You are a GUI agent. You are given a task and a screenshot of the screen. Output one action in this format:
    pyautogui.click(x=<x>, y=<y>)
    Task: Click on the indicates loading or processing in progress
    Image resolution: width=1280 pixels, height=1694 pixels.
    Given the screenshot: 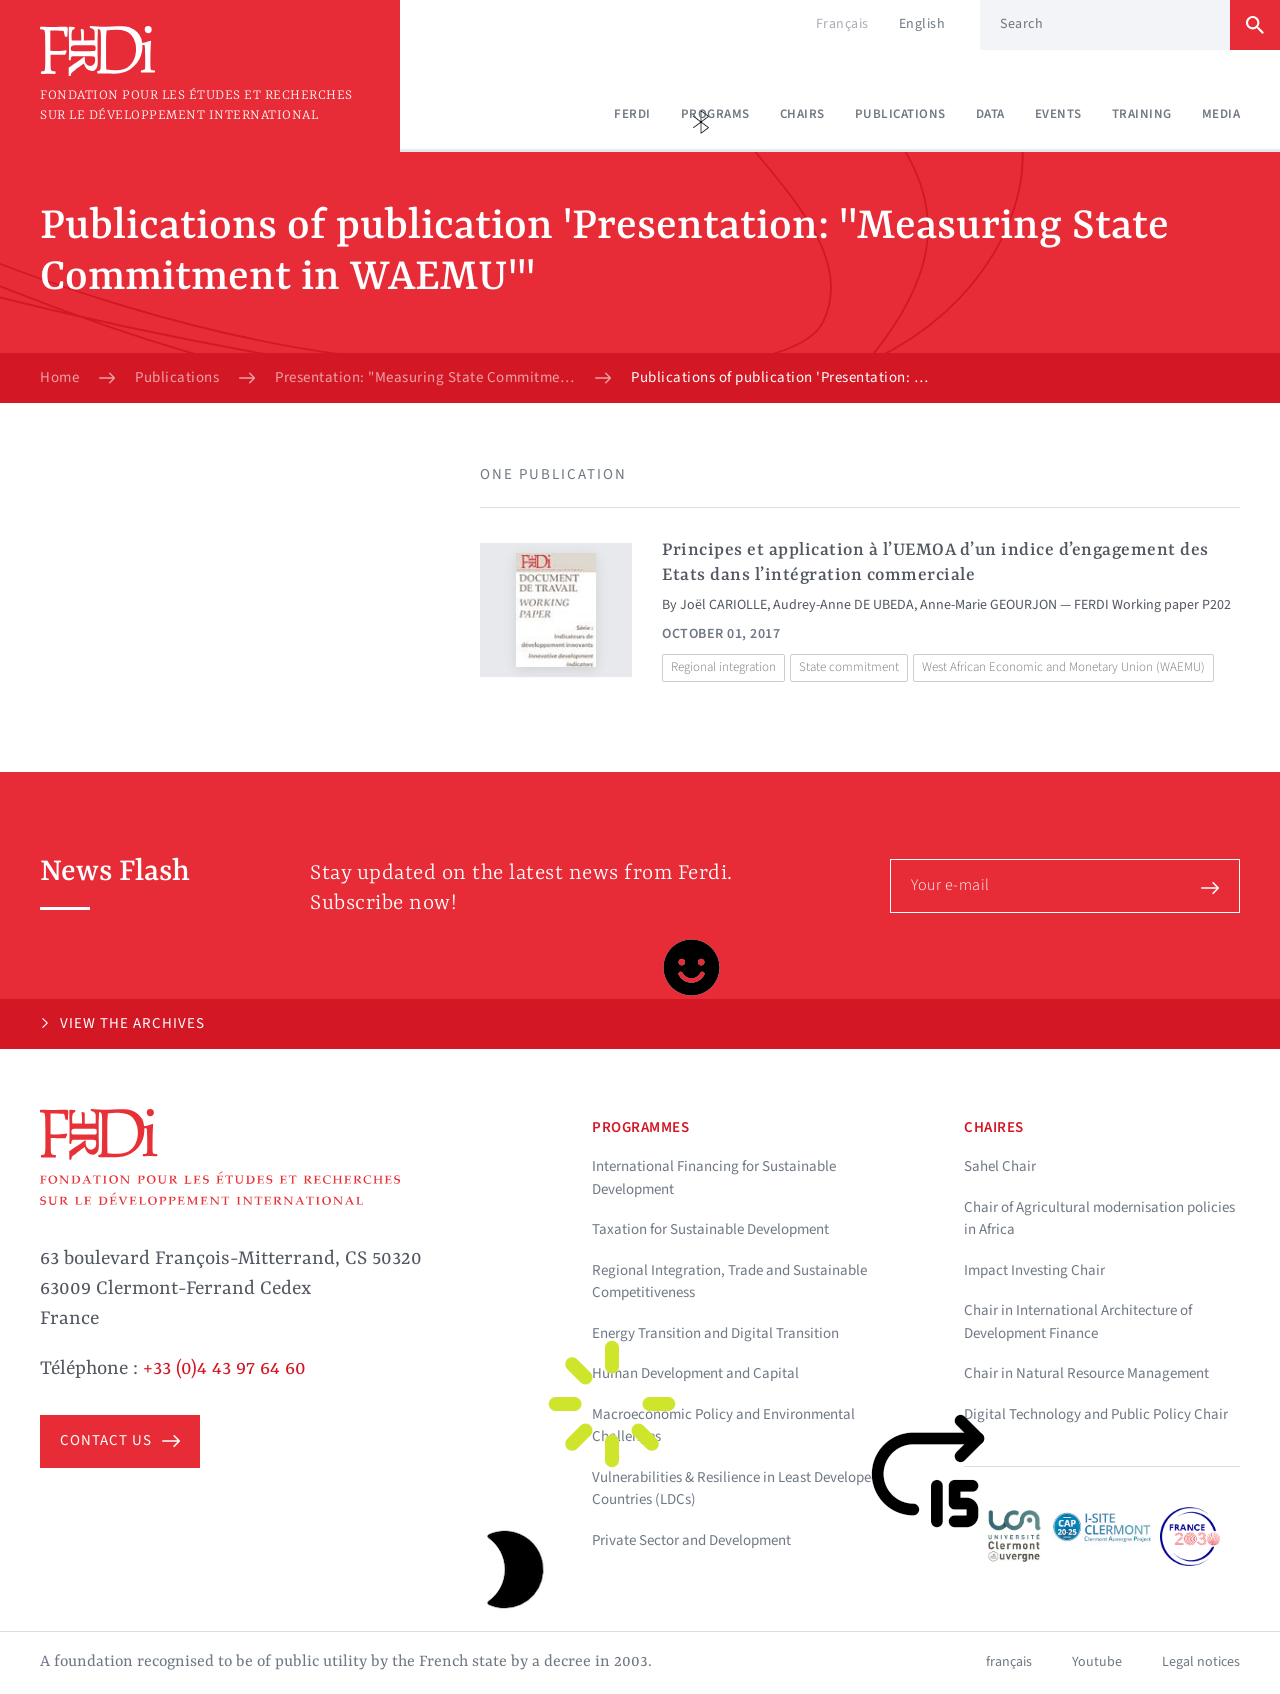 What is the action you would take?
    pyautogui.click(x=612, y=1404)
    